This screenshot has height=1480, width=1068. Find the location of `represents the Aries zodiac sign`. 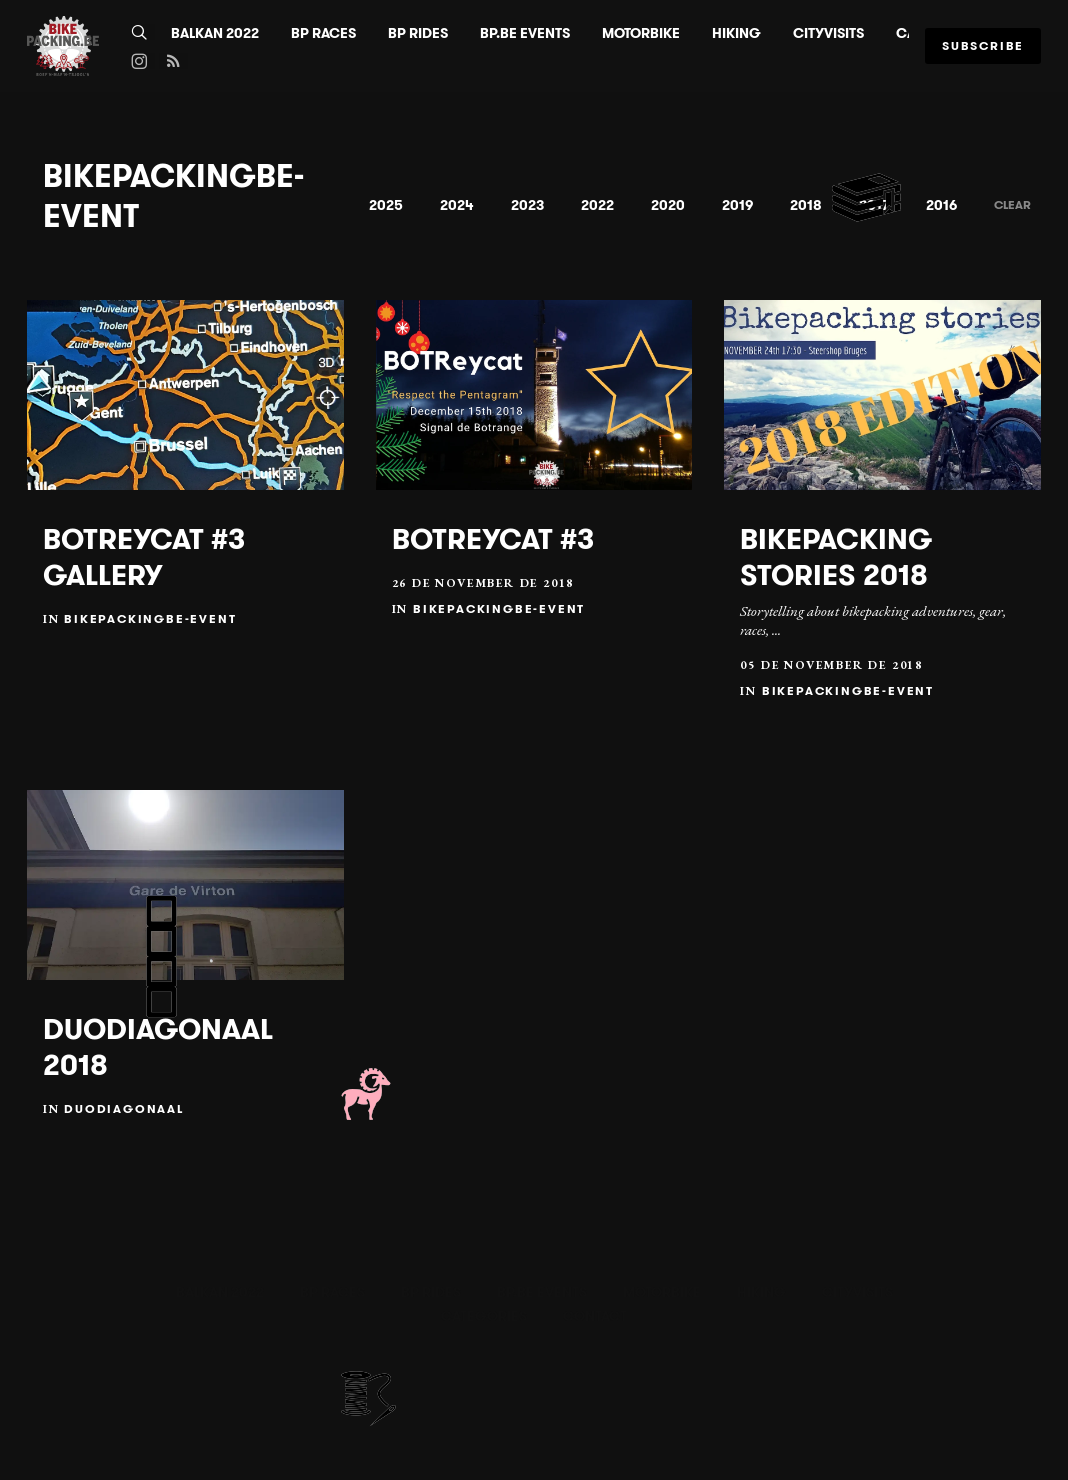

represents the Aries zodiac sign is located at coordinates (366, 1094).